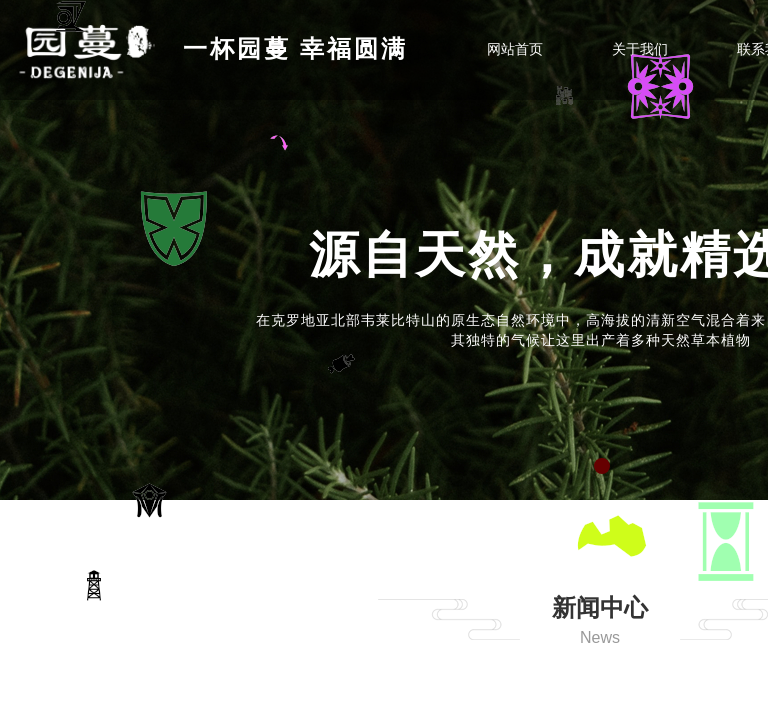 This screenshot has width=768, height=720. Describe the element at coordinates (149, 500) in the screenshot. I see `represents a gem, crystal, or precious resource in-game` at that location.